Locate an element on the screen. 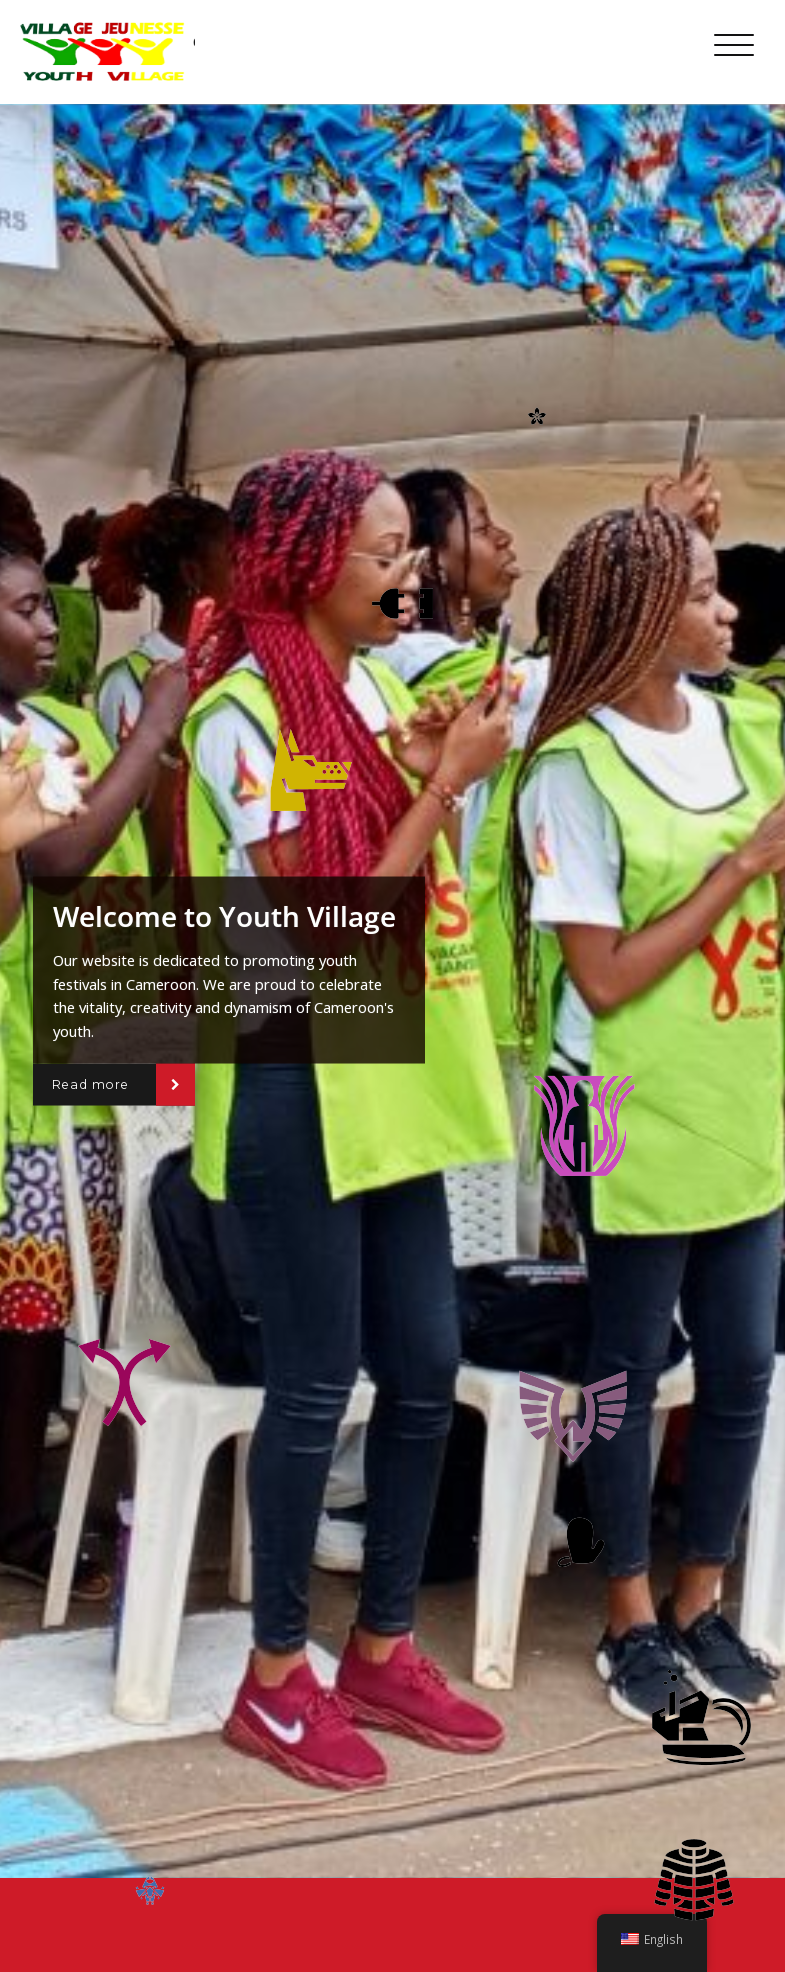 Image resolution: width=785 pixels, height=1972 pixels. guild or faction emblem in a game interface is located at coordinates (573, 1409).